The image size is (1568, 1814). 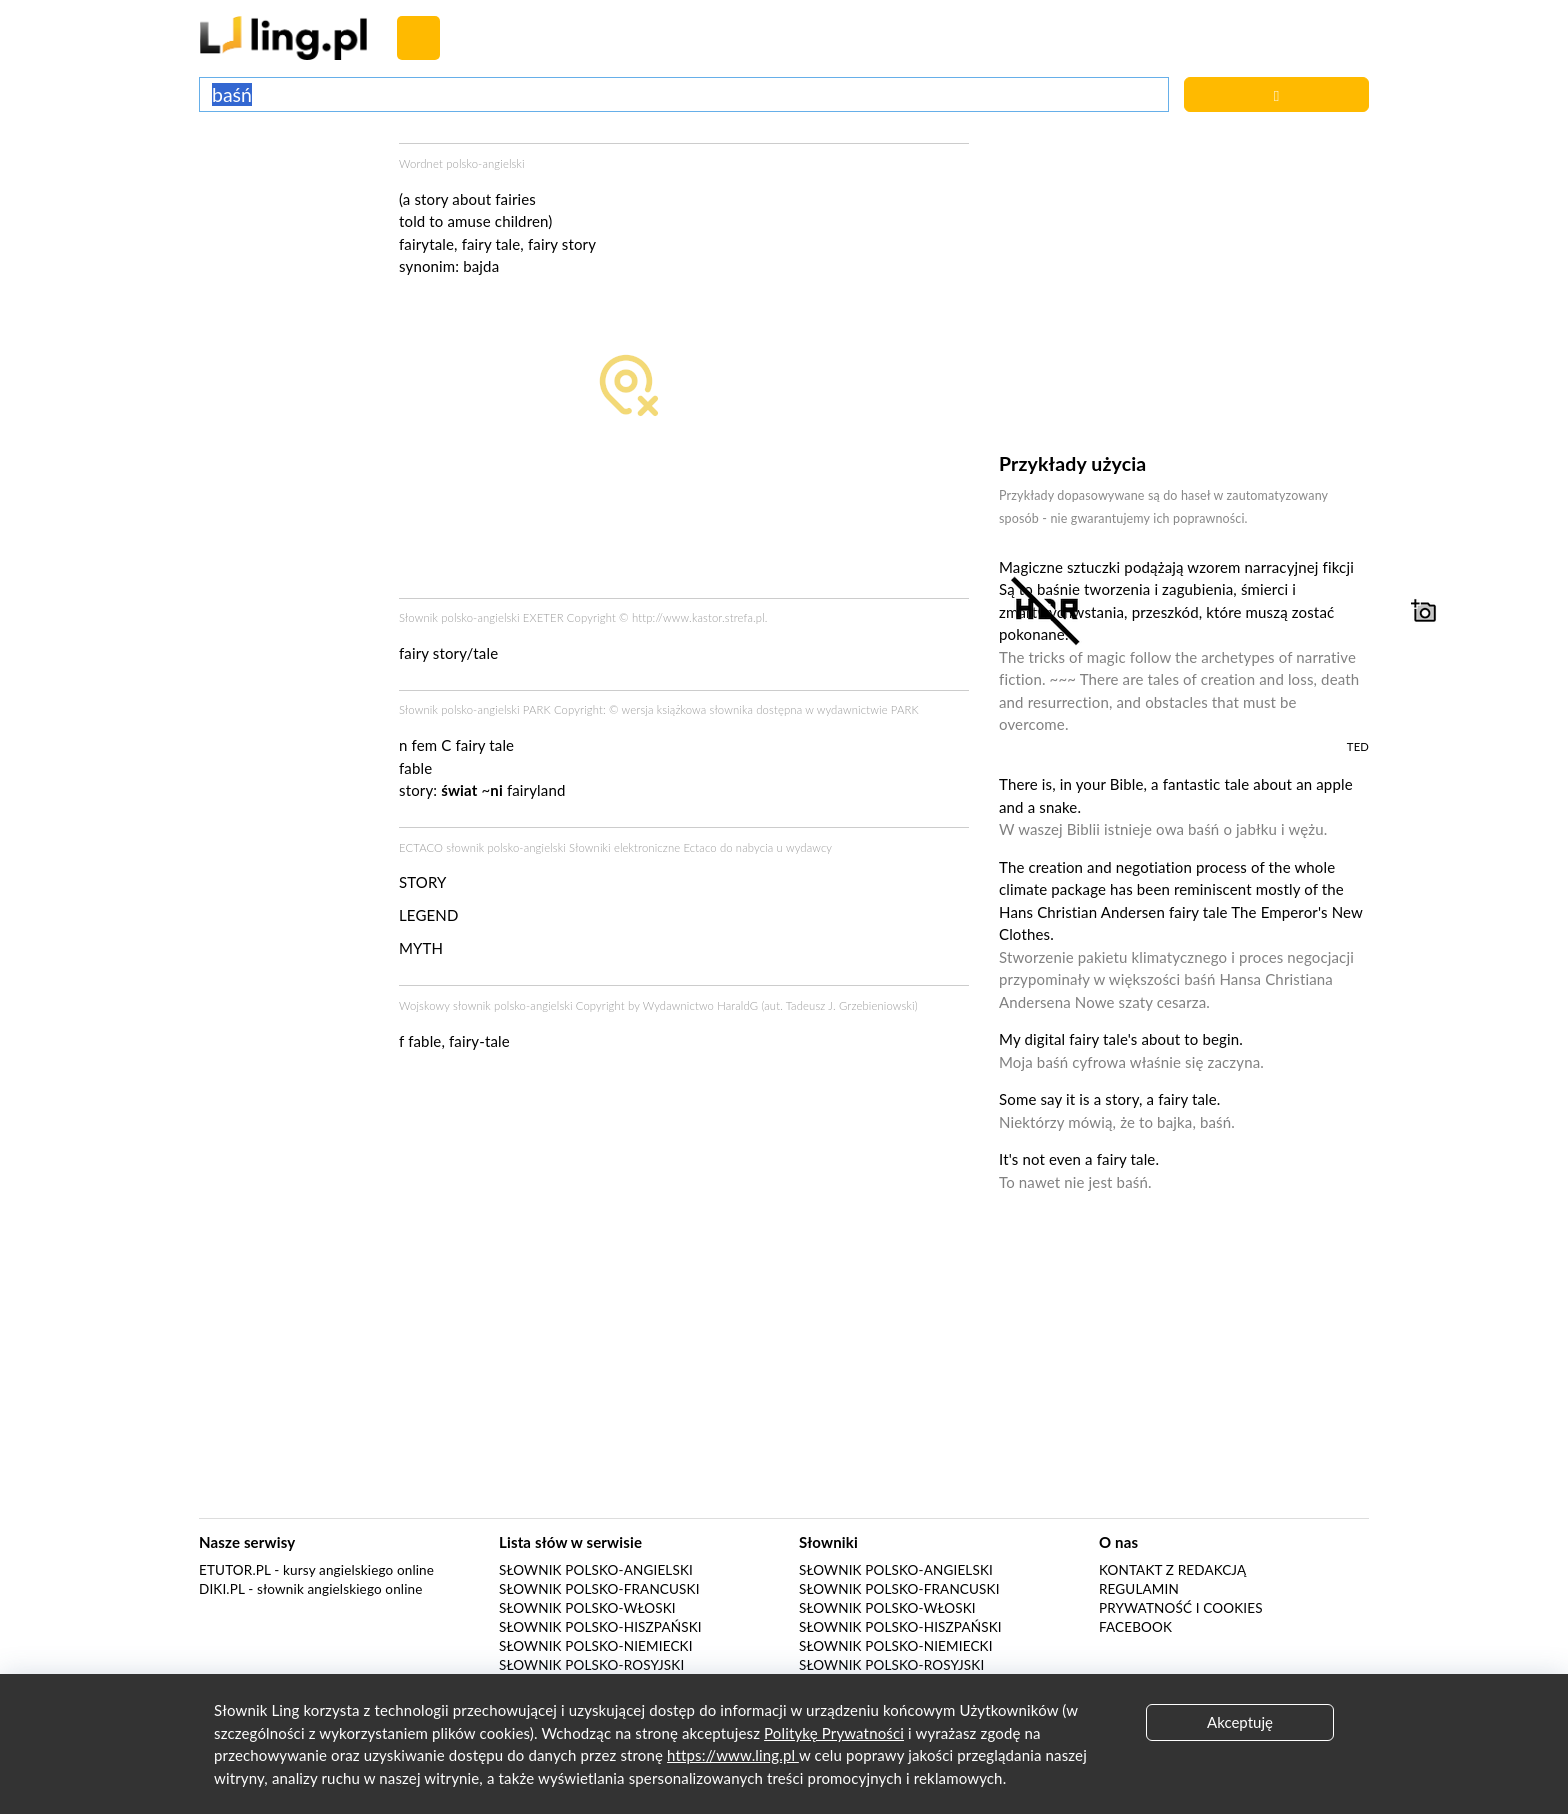 I want to click on disable HDR mode in camera settings, so click(x=1047, y=609).